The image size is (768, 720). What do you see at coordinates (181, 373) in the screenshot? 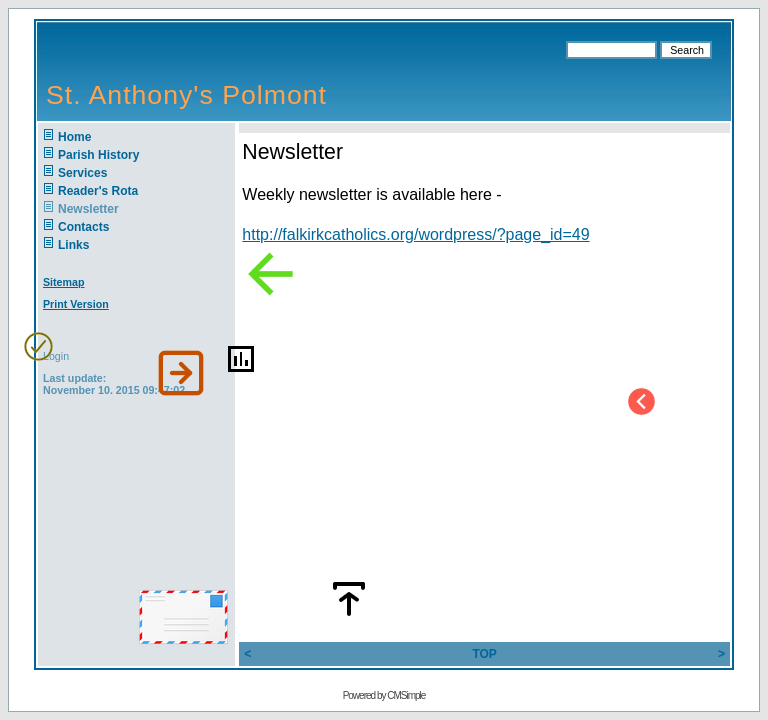
I see `proceed to the next step` at bounding box center [181, 373].